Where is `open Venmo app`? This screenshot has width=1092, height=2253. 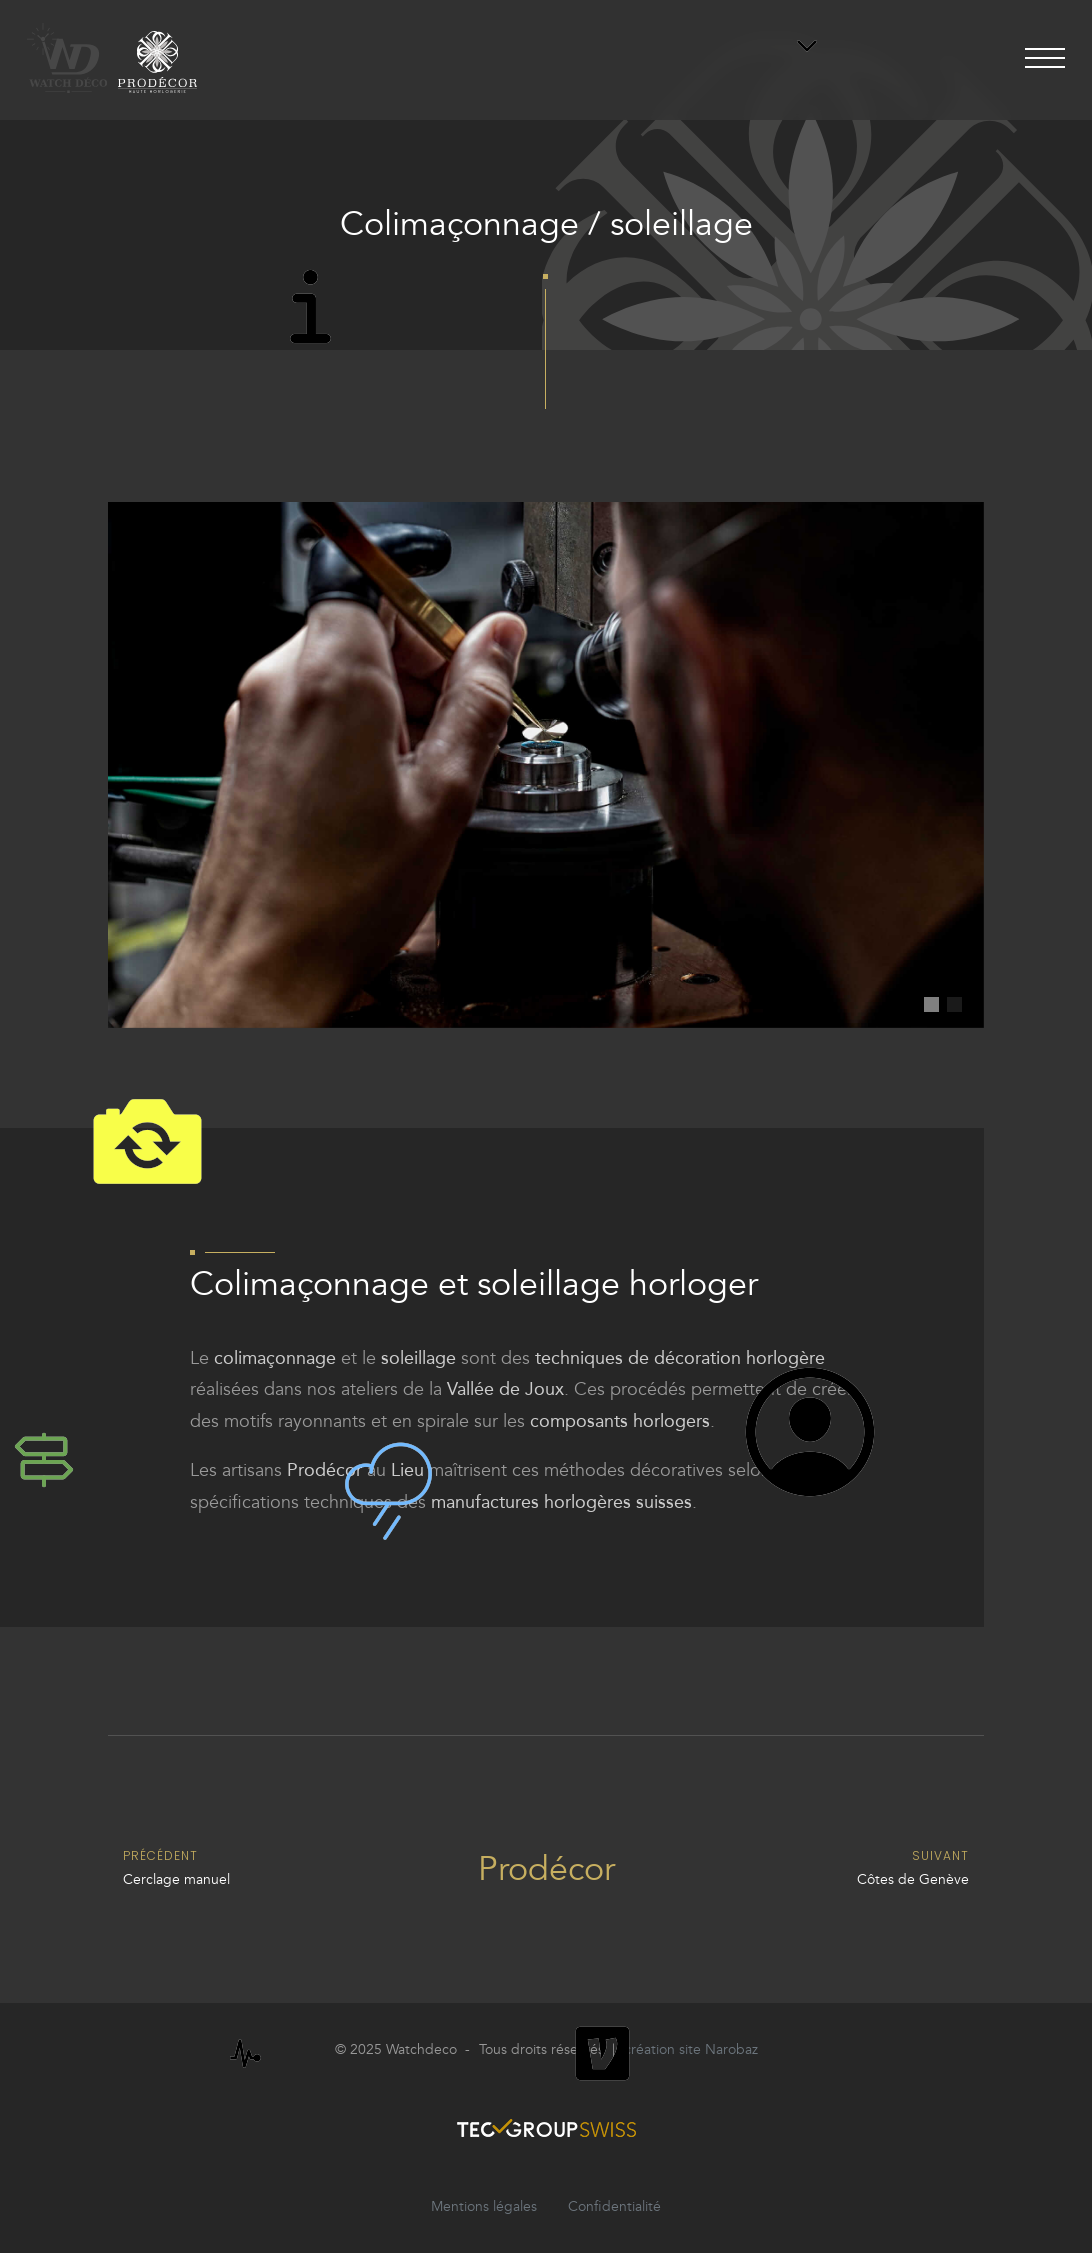 open Venmo app is located at coordinates (602, 2053).